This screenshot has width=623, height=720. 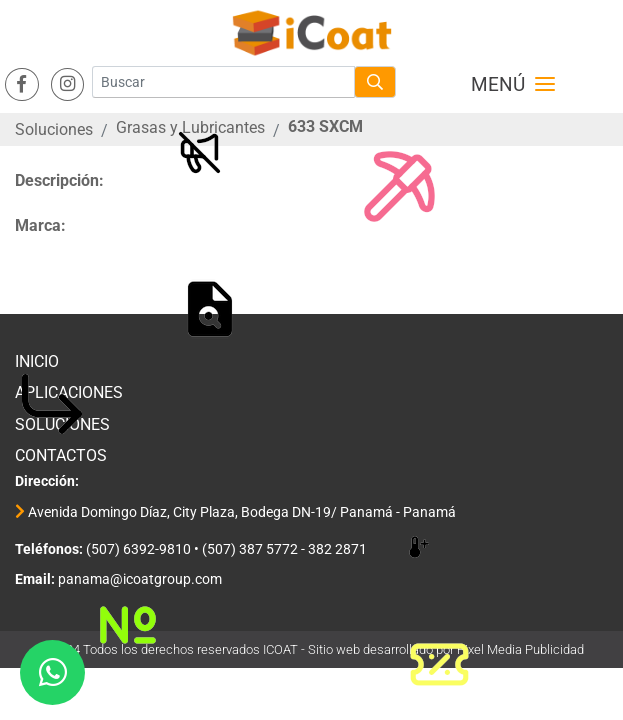 I want to click on insert a number or numero symbol, so click(x=128, y=625).